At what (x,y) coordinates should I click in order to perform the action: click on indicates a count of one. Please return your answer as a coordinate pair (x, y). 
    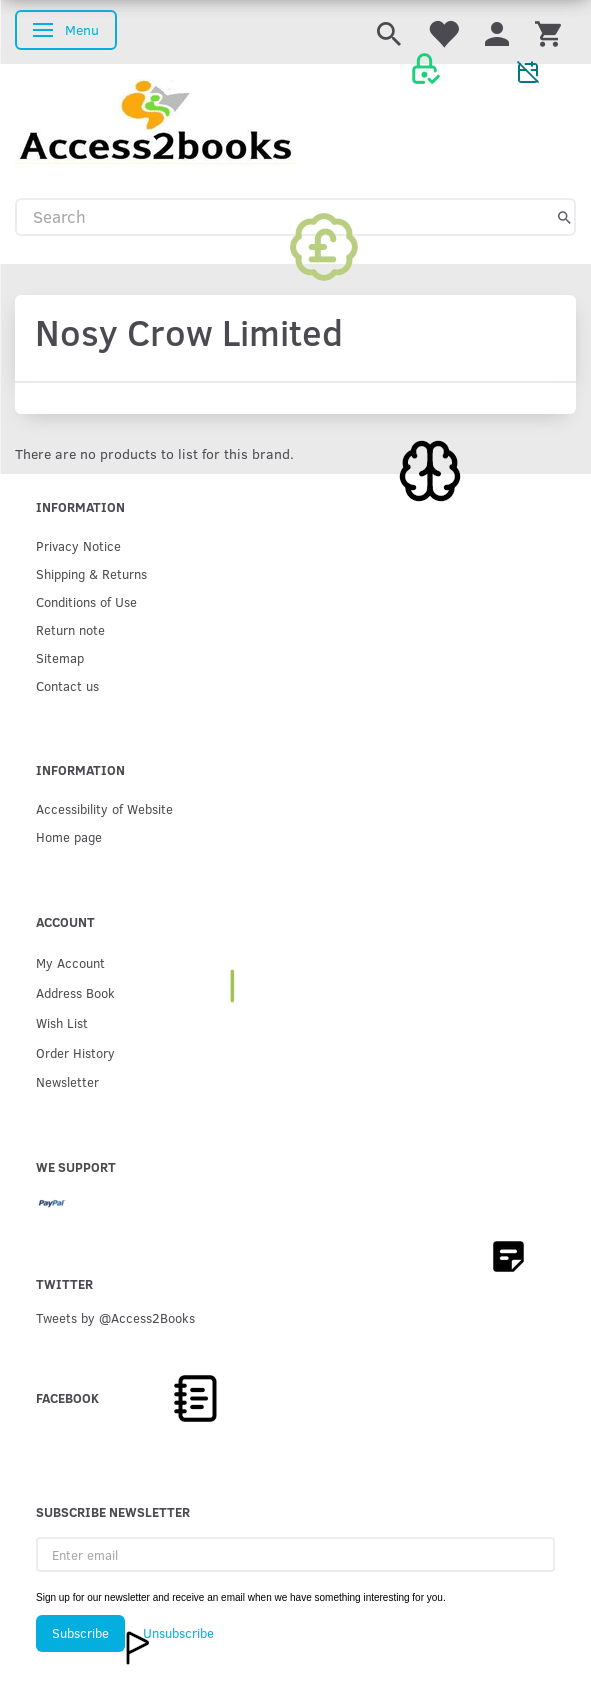
    Looking at the image, I should click on (247, 986).